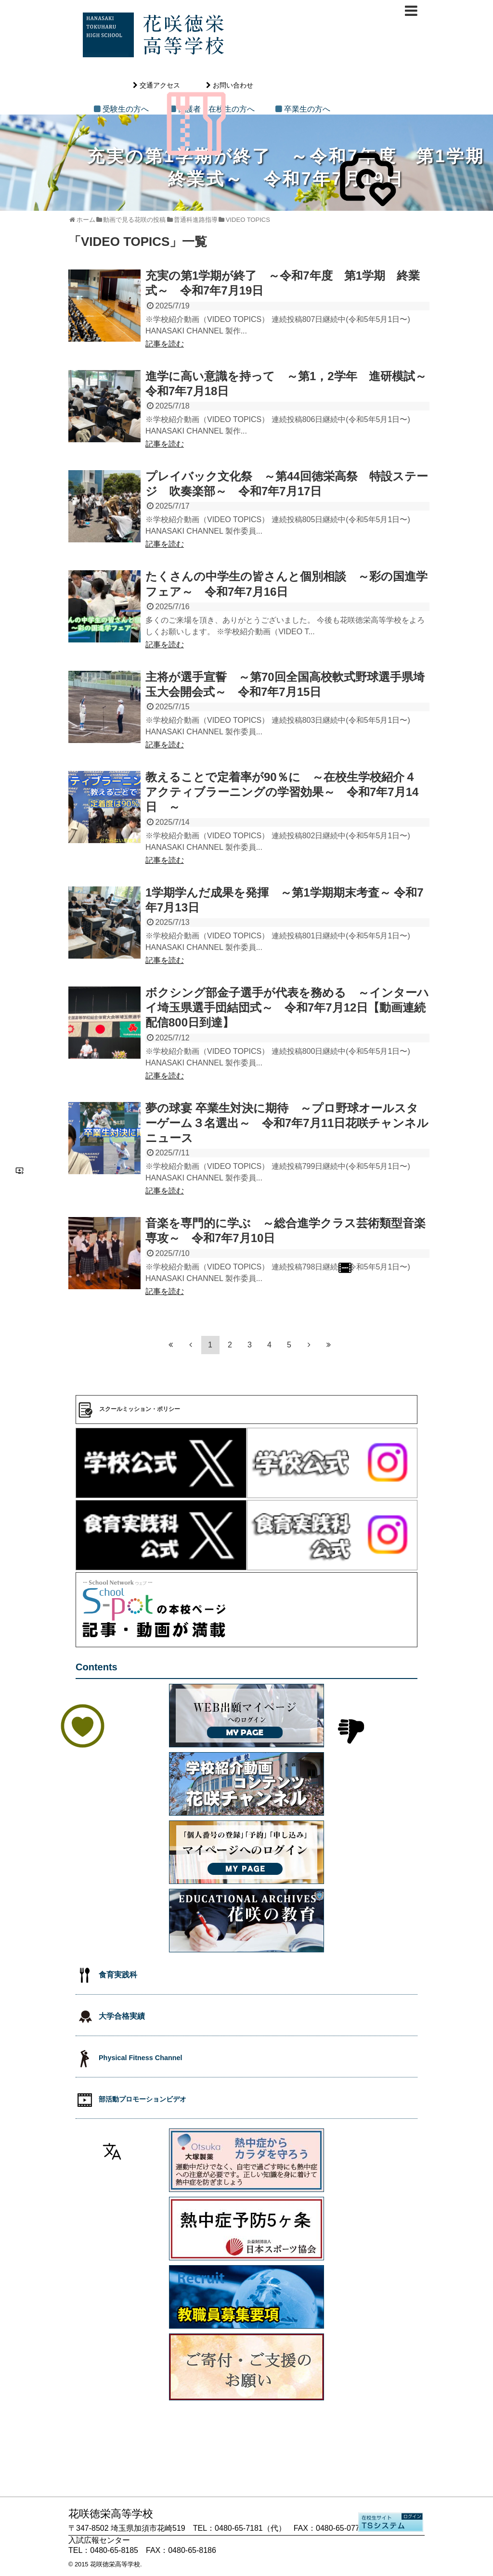 This screenshot has height=2576, width=493. I want to click on add to favorites, so click(82, 1726).